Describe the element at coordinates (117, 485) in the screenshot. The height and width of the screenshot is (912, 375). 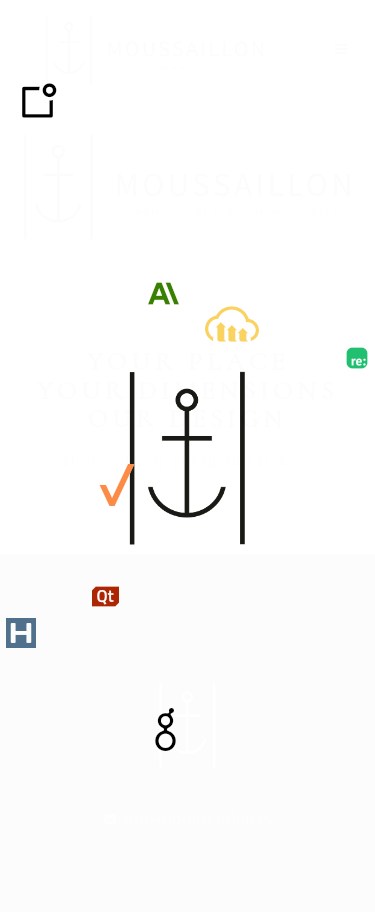
I see `verizon wireless app or account access` at that location.